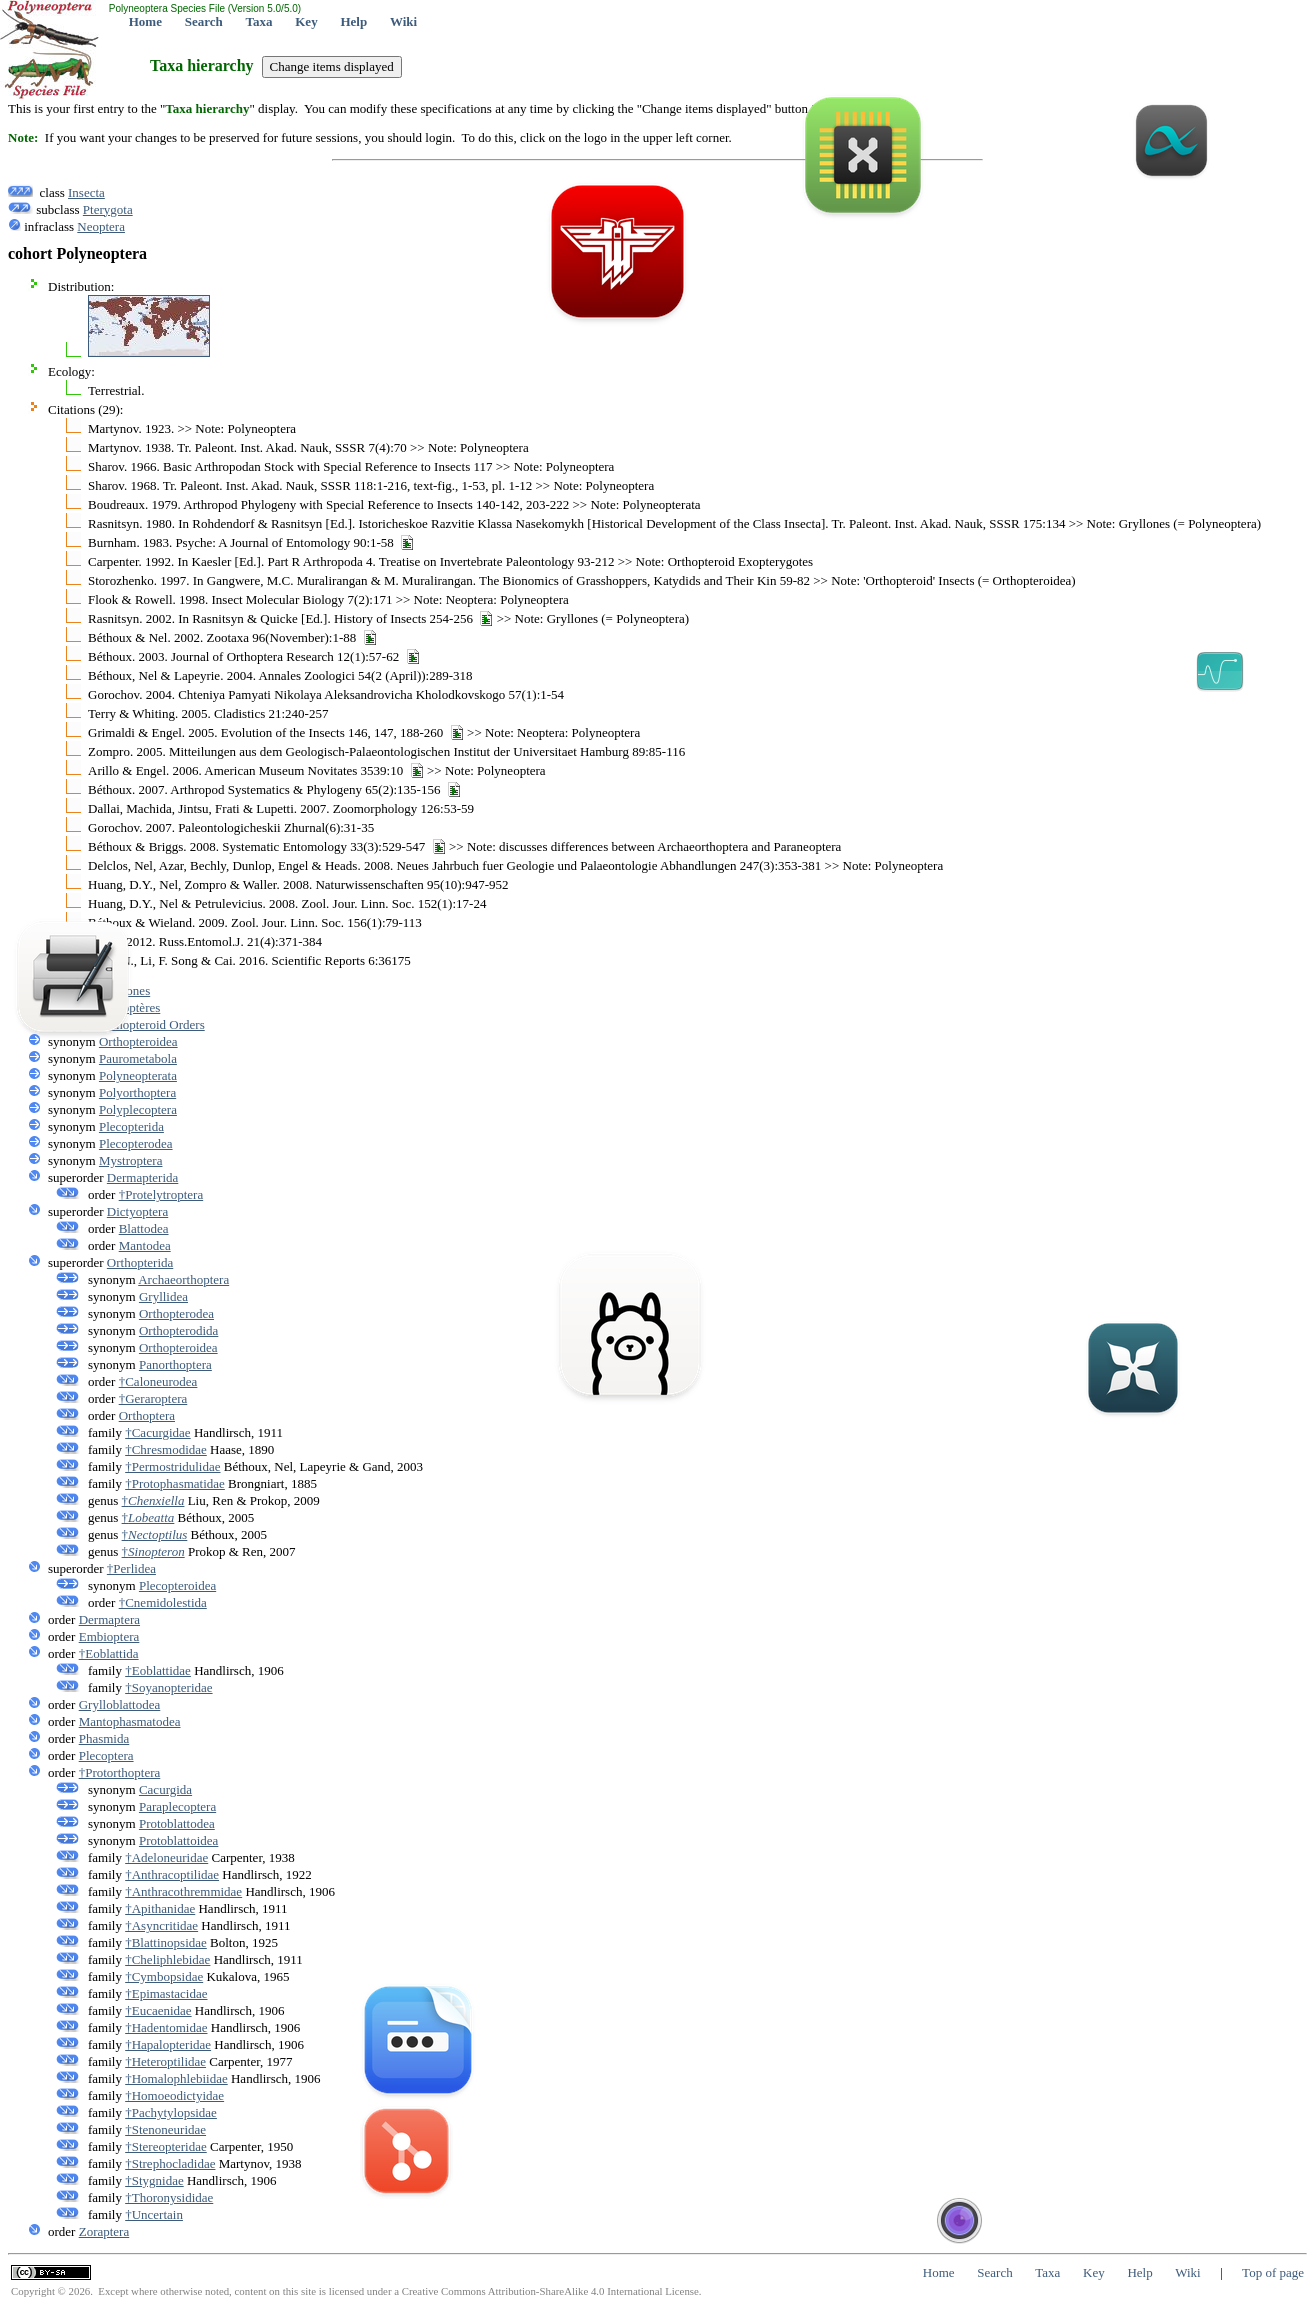 This screenshot has height=2308, width=1315. I want to click on open system usage monitoring app, so click(1220, 671).